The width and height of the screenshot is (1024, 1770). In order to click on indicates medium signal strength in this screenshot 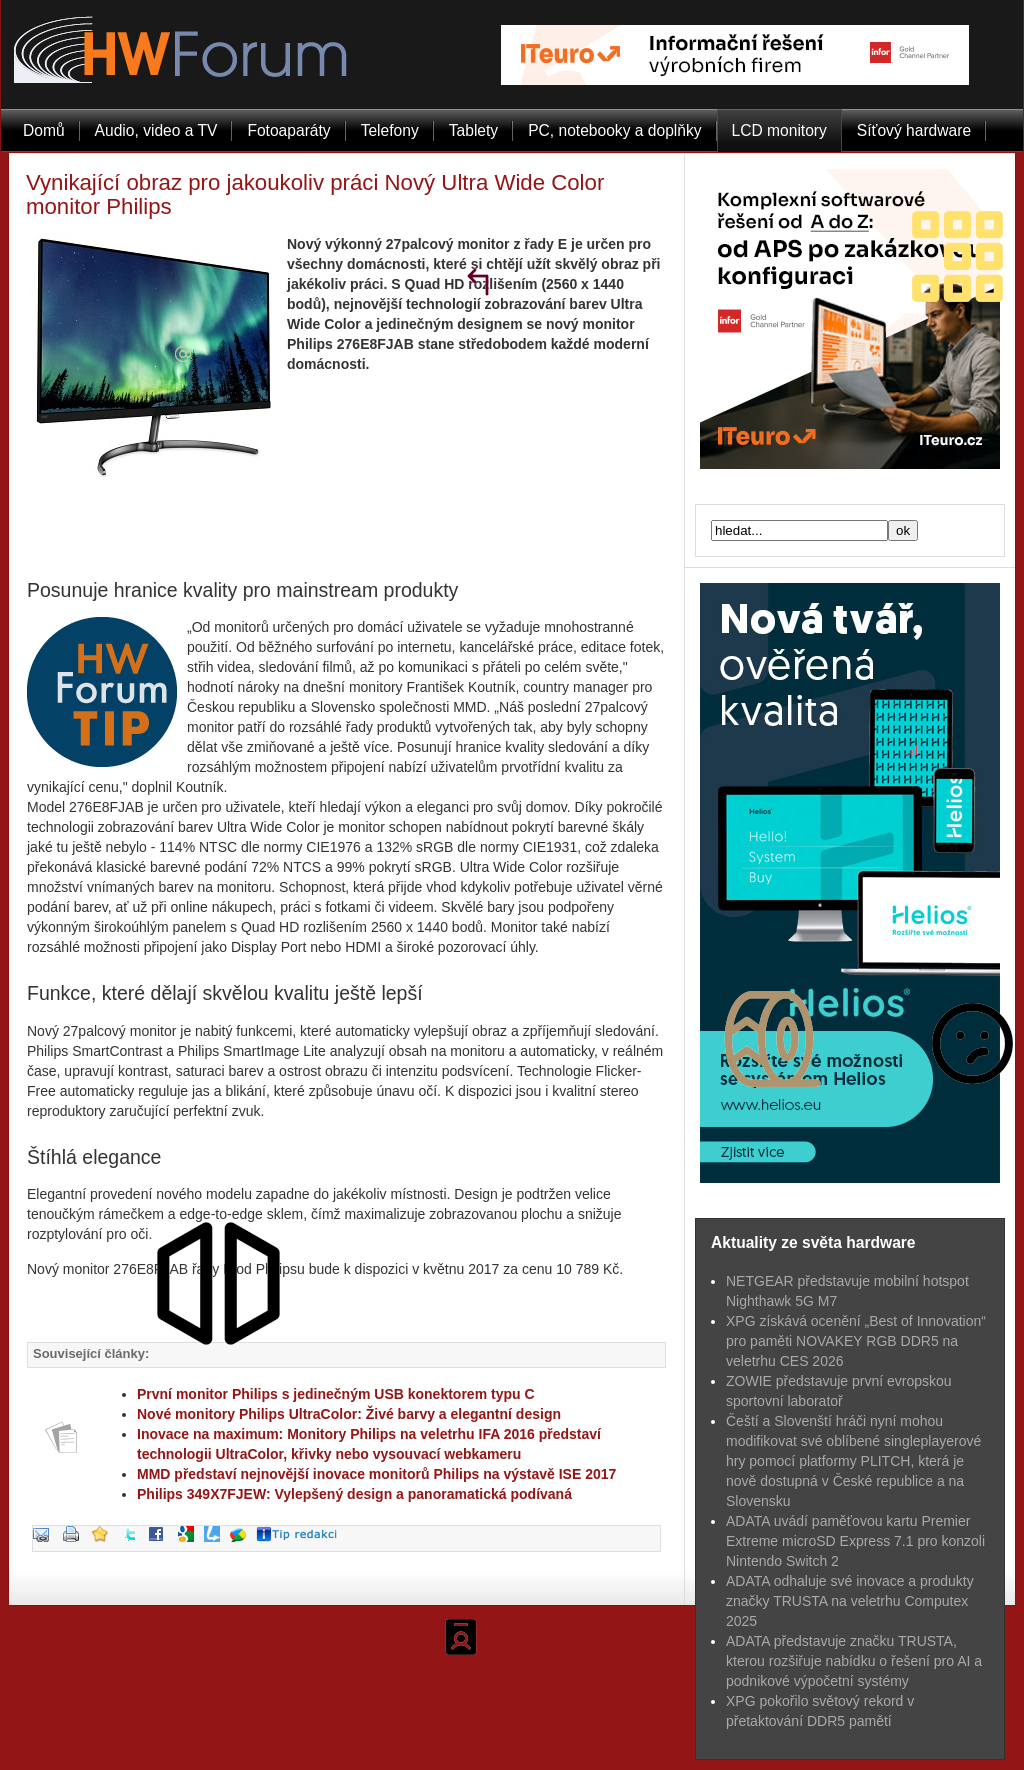, I will do `click(916, 746)`.